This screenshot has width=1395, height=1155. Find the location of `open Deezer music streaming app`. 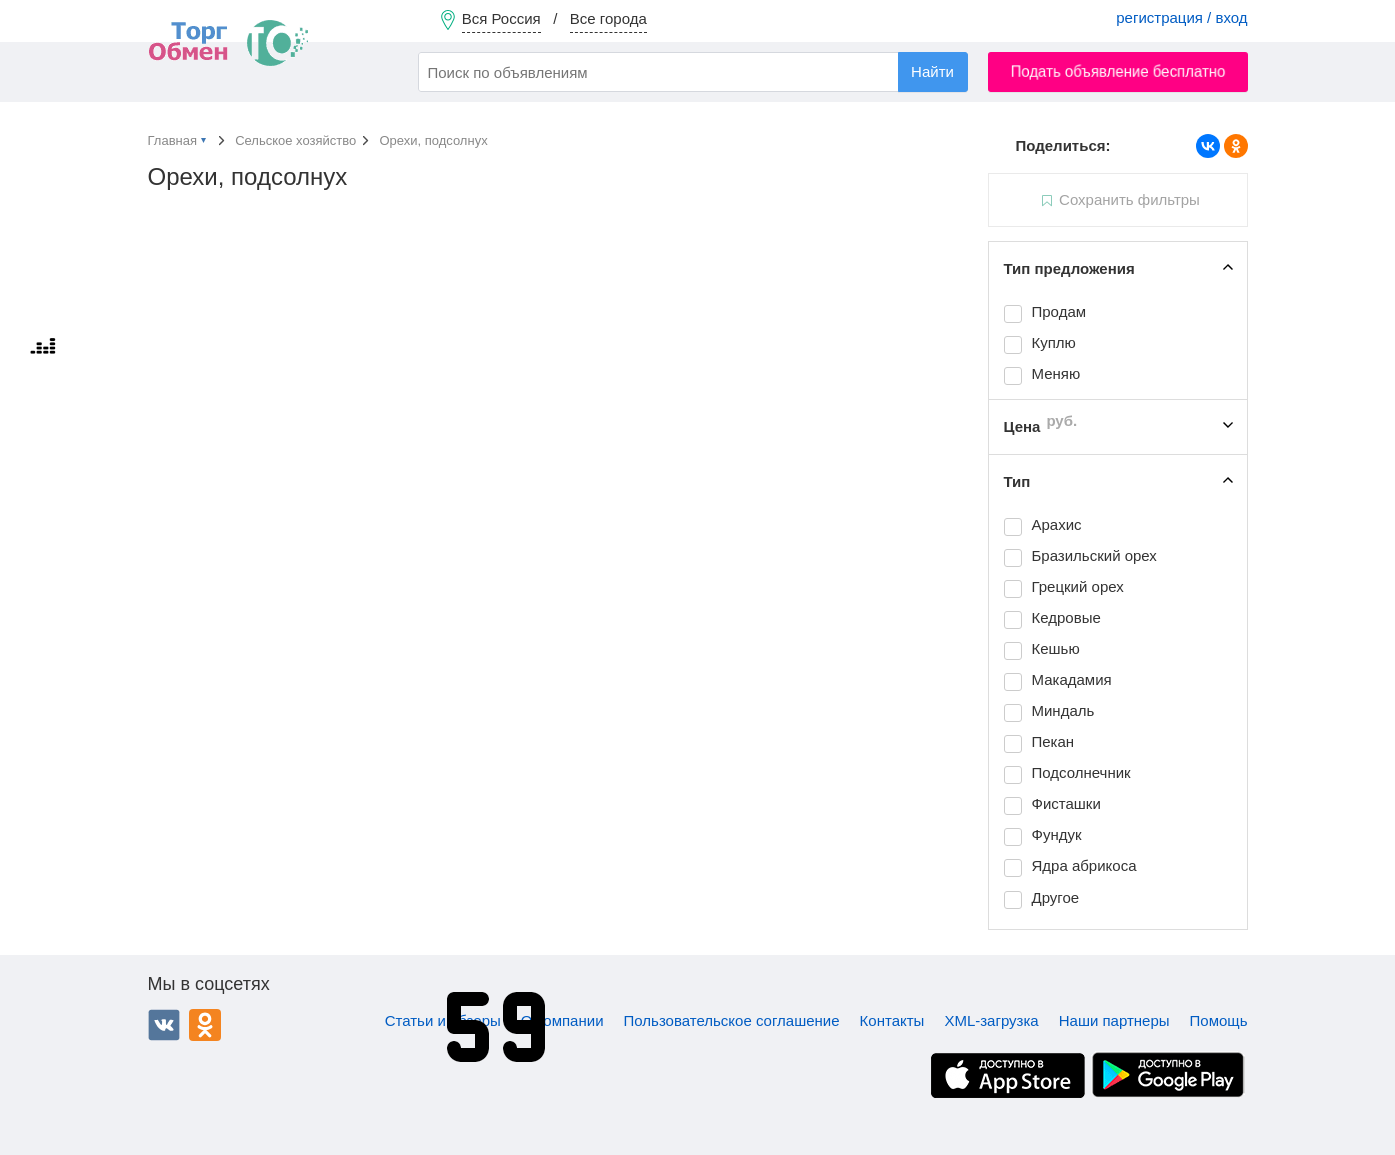

open Deezer music streaming app is located at coordinates (42, 346).